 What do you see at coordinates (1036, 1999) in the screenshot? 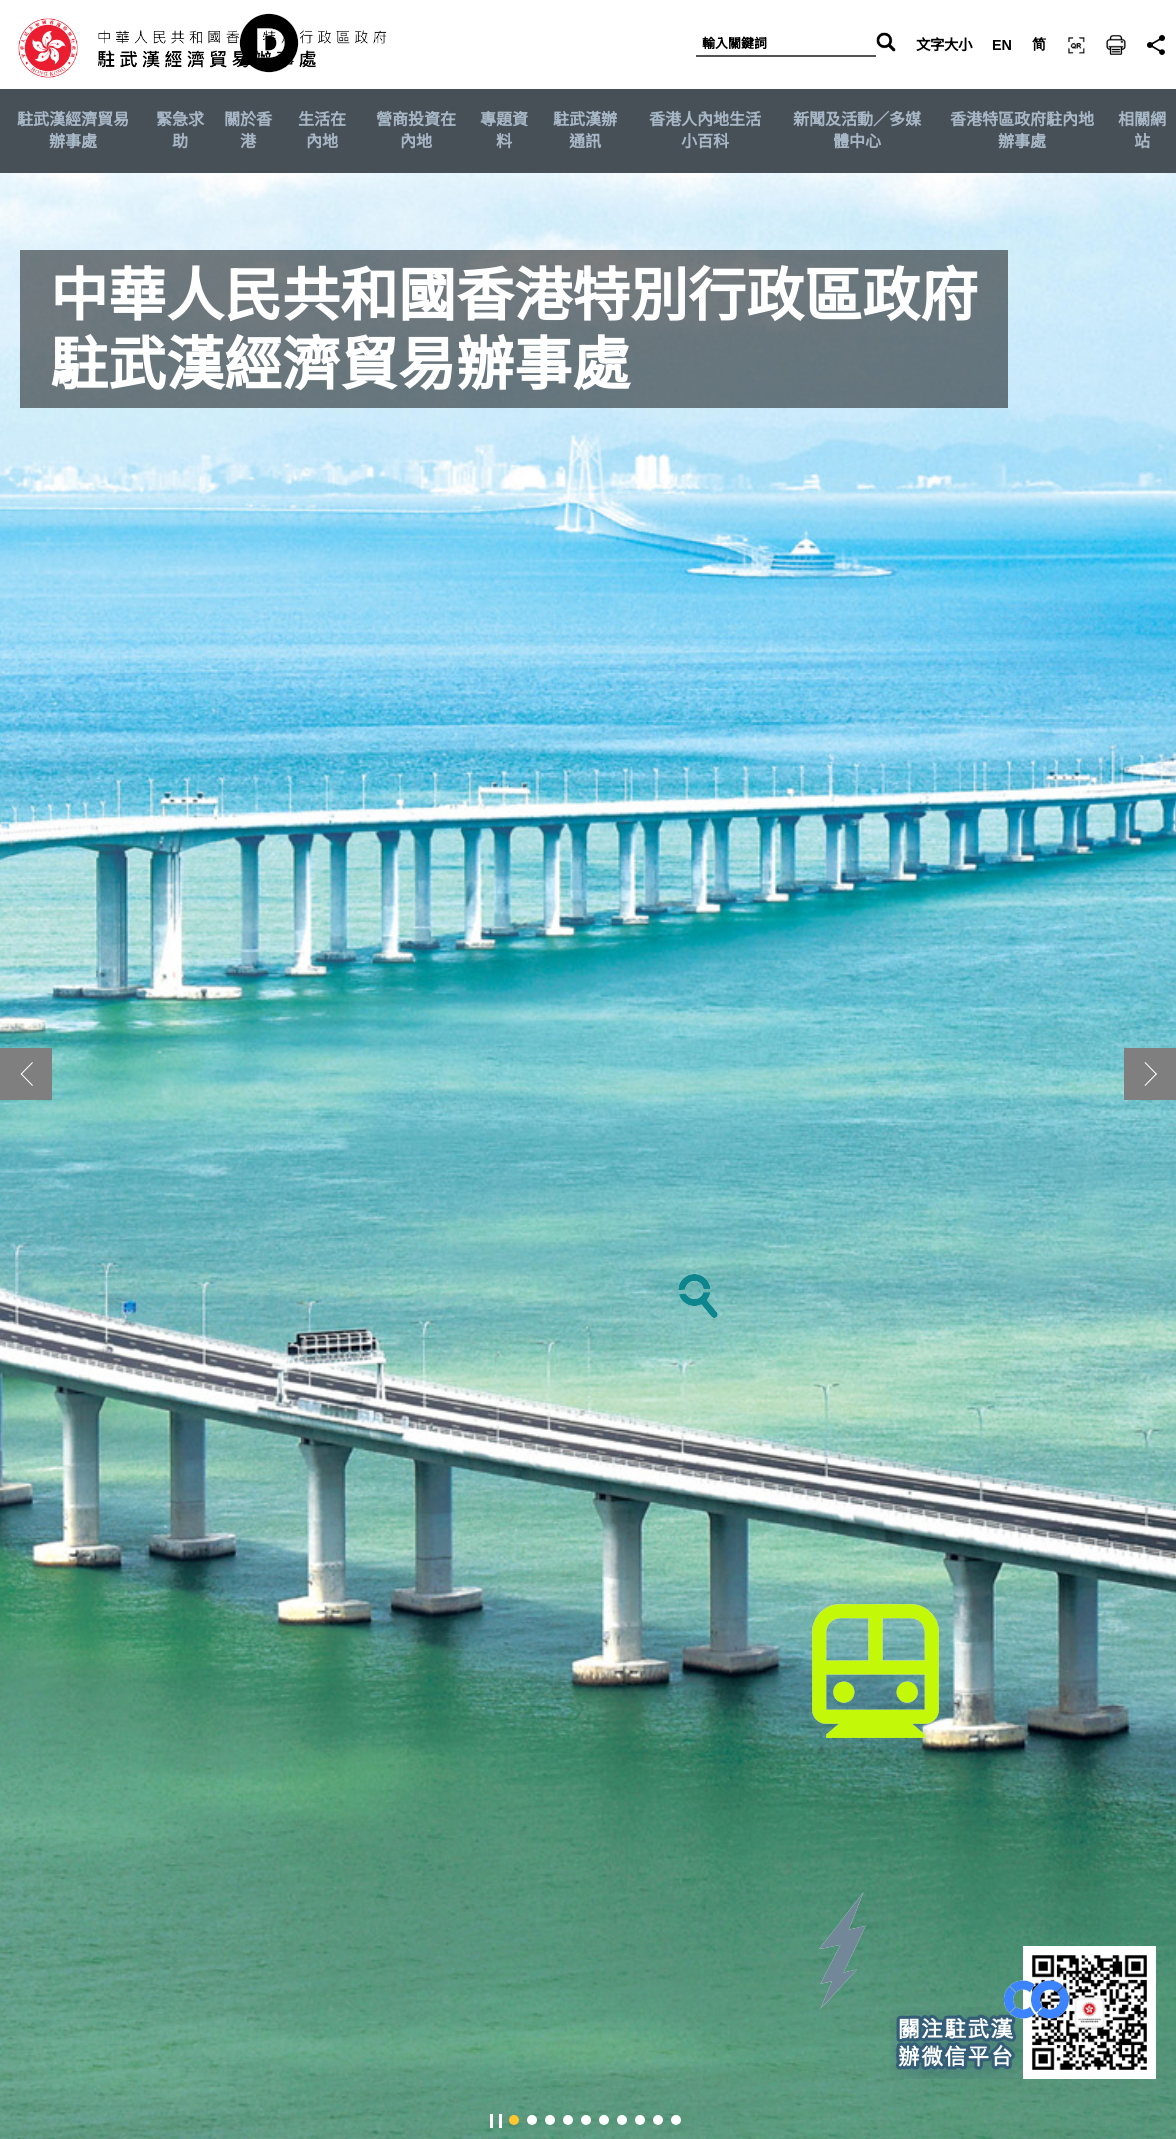
I see `open google colab` at bounding box center [1036, 1999].